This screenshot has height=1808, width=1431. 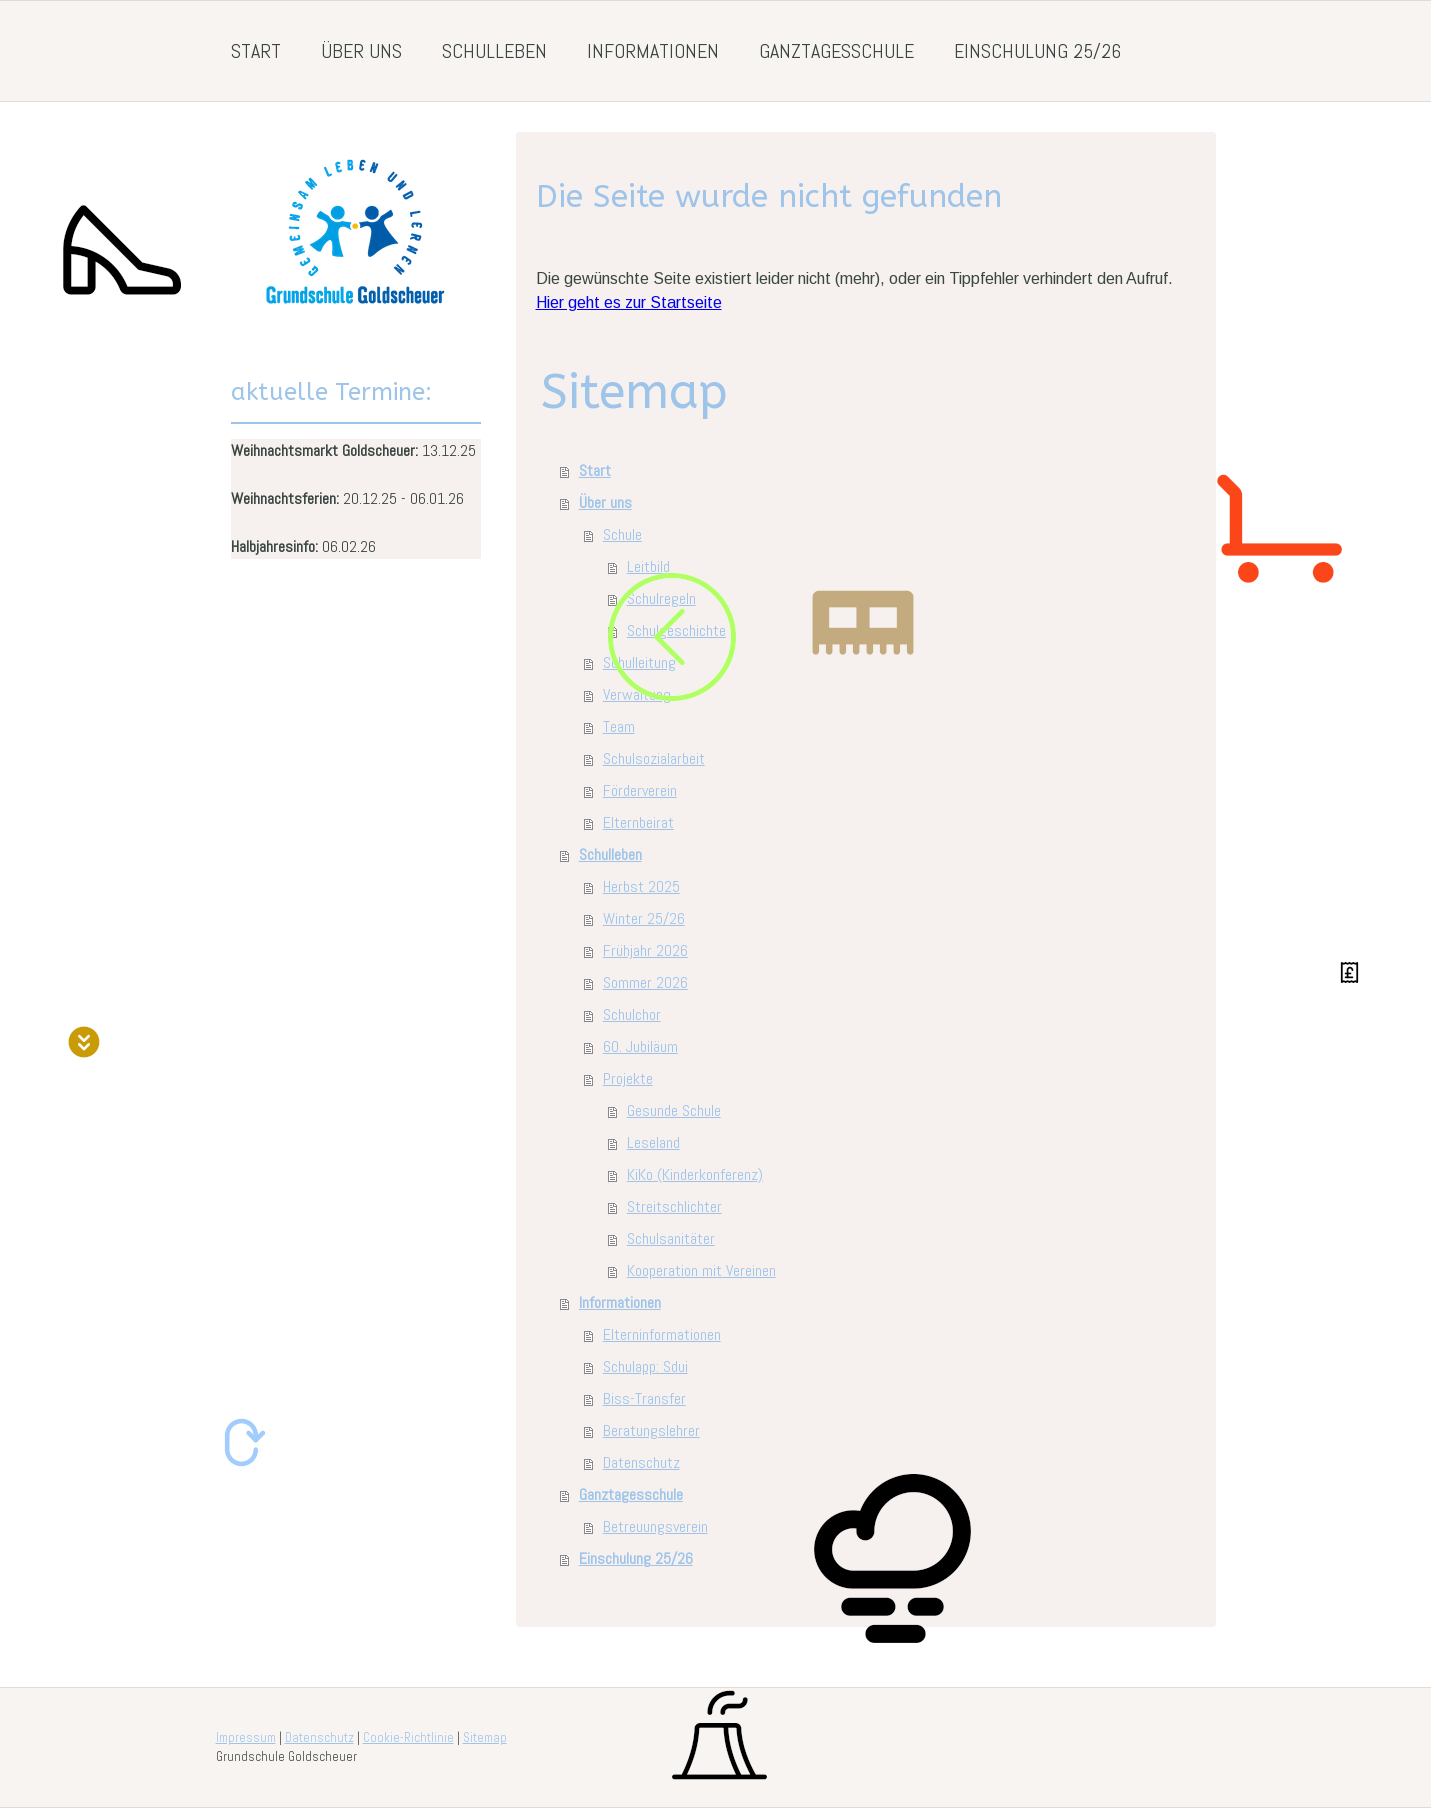 What do you see at coordinates (672, 637) in the screenshot?
I see `go back to the previous screen` at bounding box center [672, 637].